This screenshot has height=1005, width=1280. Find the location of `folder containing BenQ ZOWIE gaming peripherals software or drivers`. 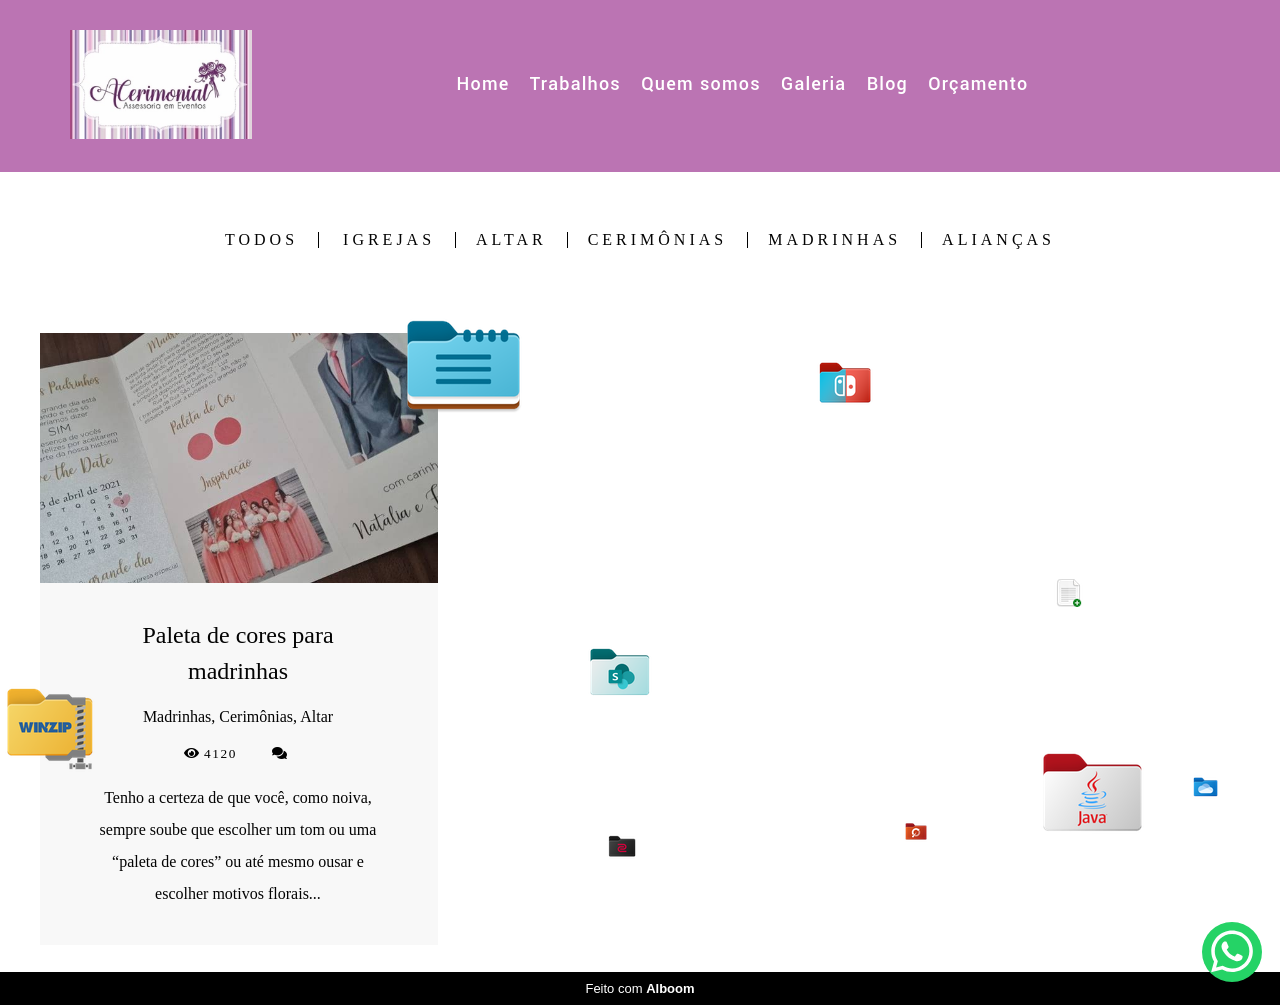

folder containing BenQ ZOWIE gaming peripherals software or drivers is located at coordinates (622, 847).